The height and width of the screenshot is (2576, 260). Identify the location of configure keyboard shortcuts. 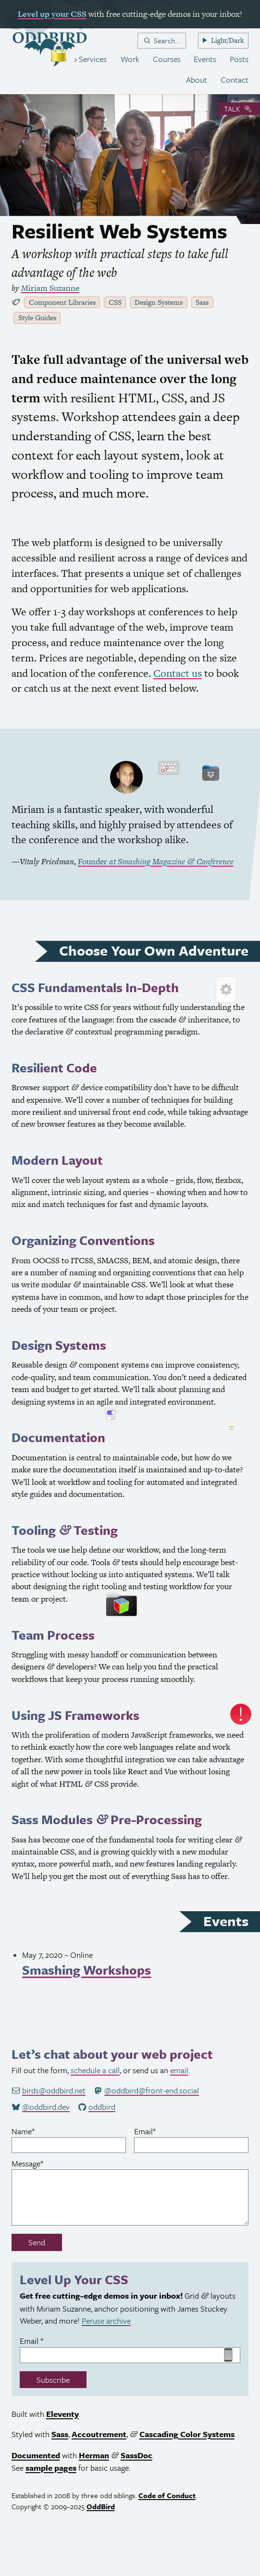
(169, 768).